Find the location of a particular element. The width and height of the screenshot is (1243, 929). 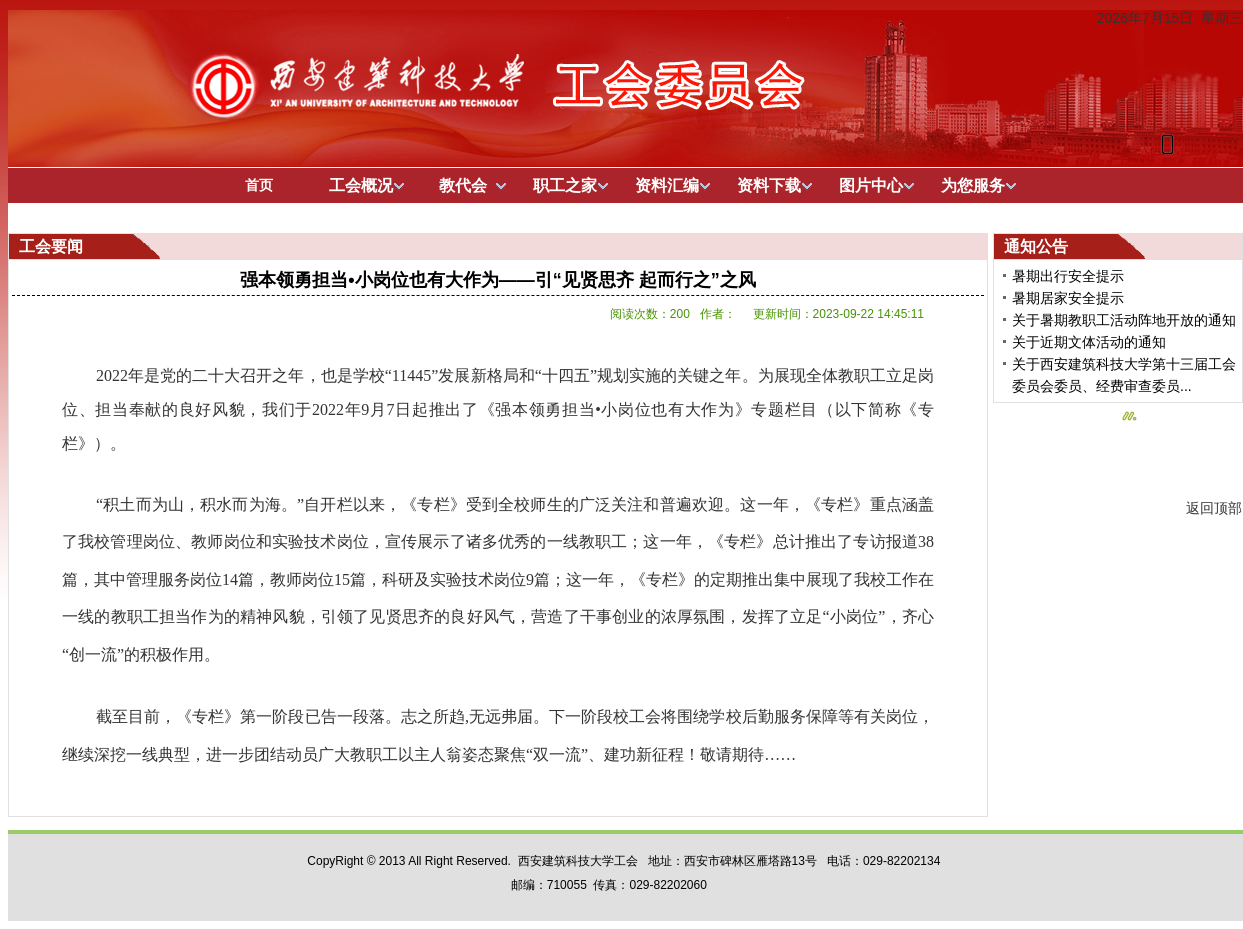

open monday.com workspace is located at coordinates (1129, 416).